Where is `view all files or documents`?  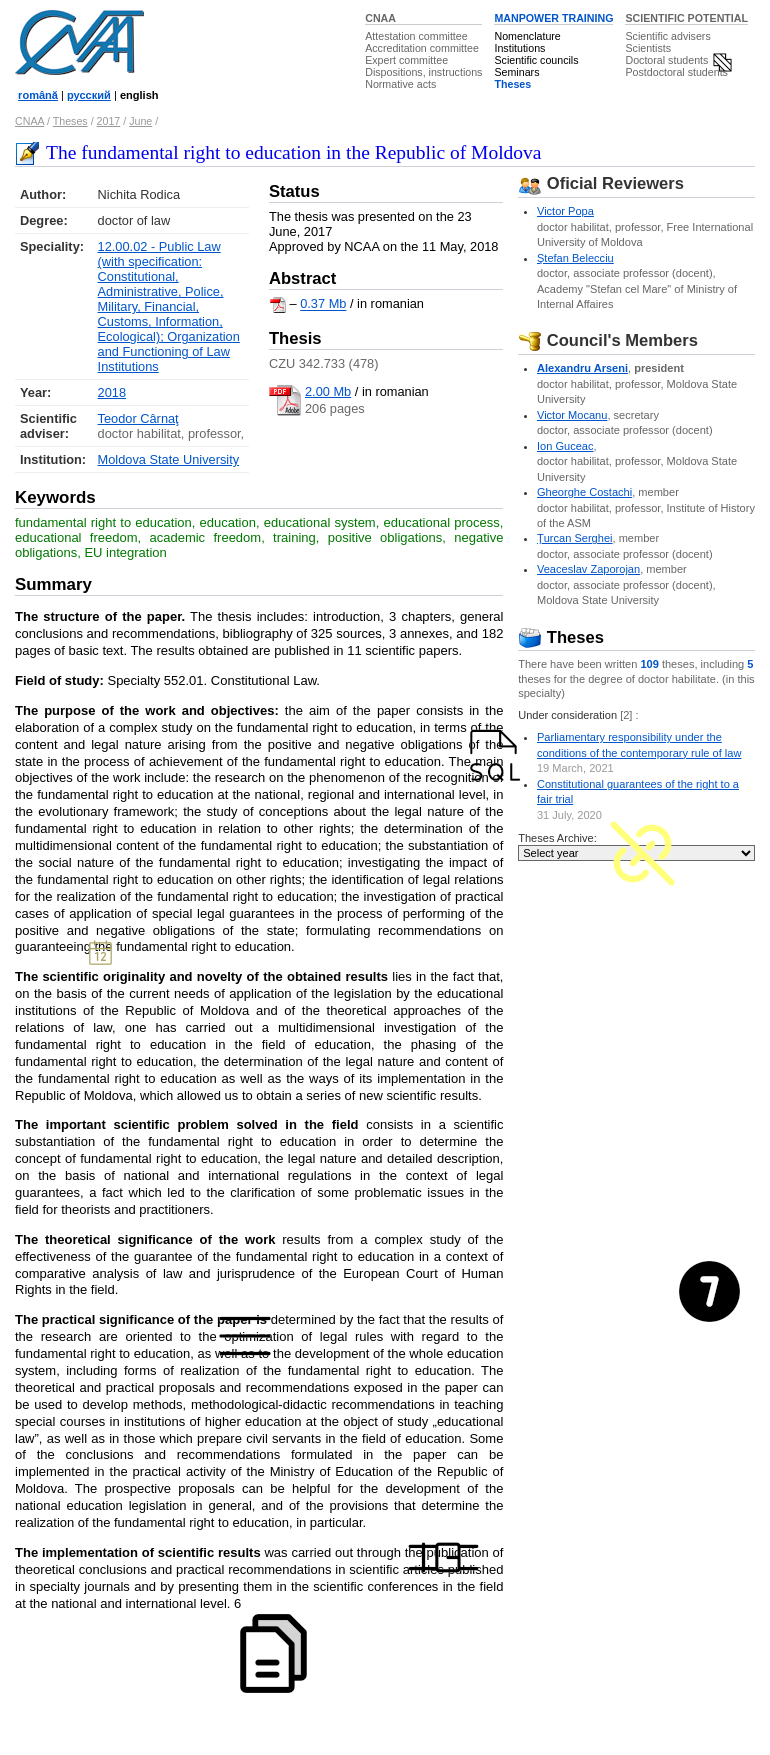
view all files or documents is located at coordinates (273, 1653).